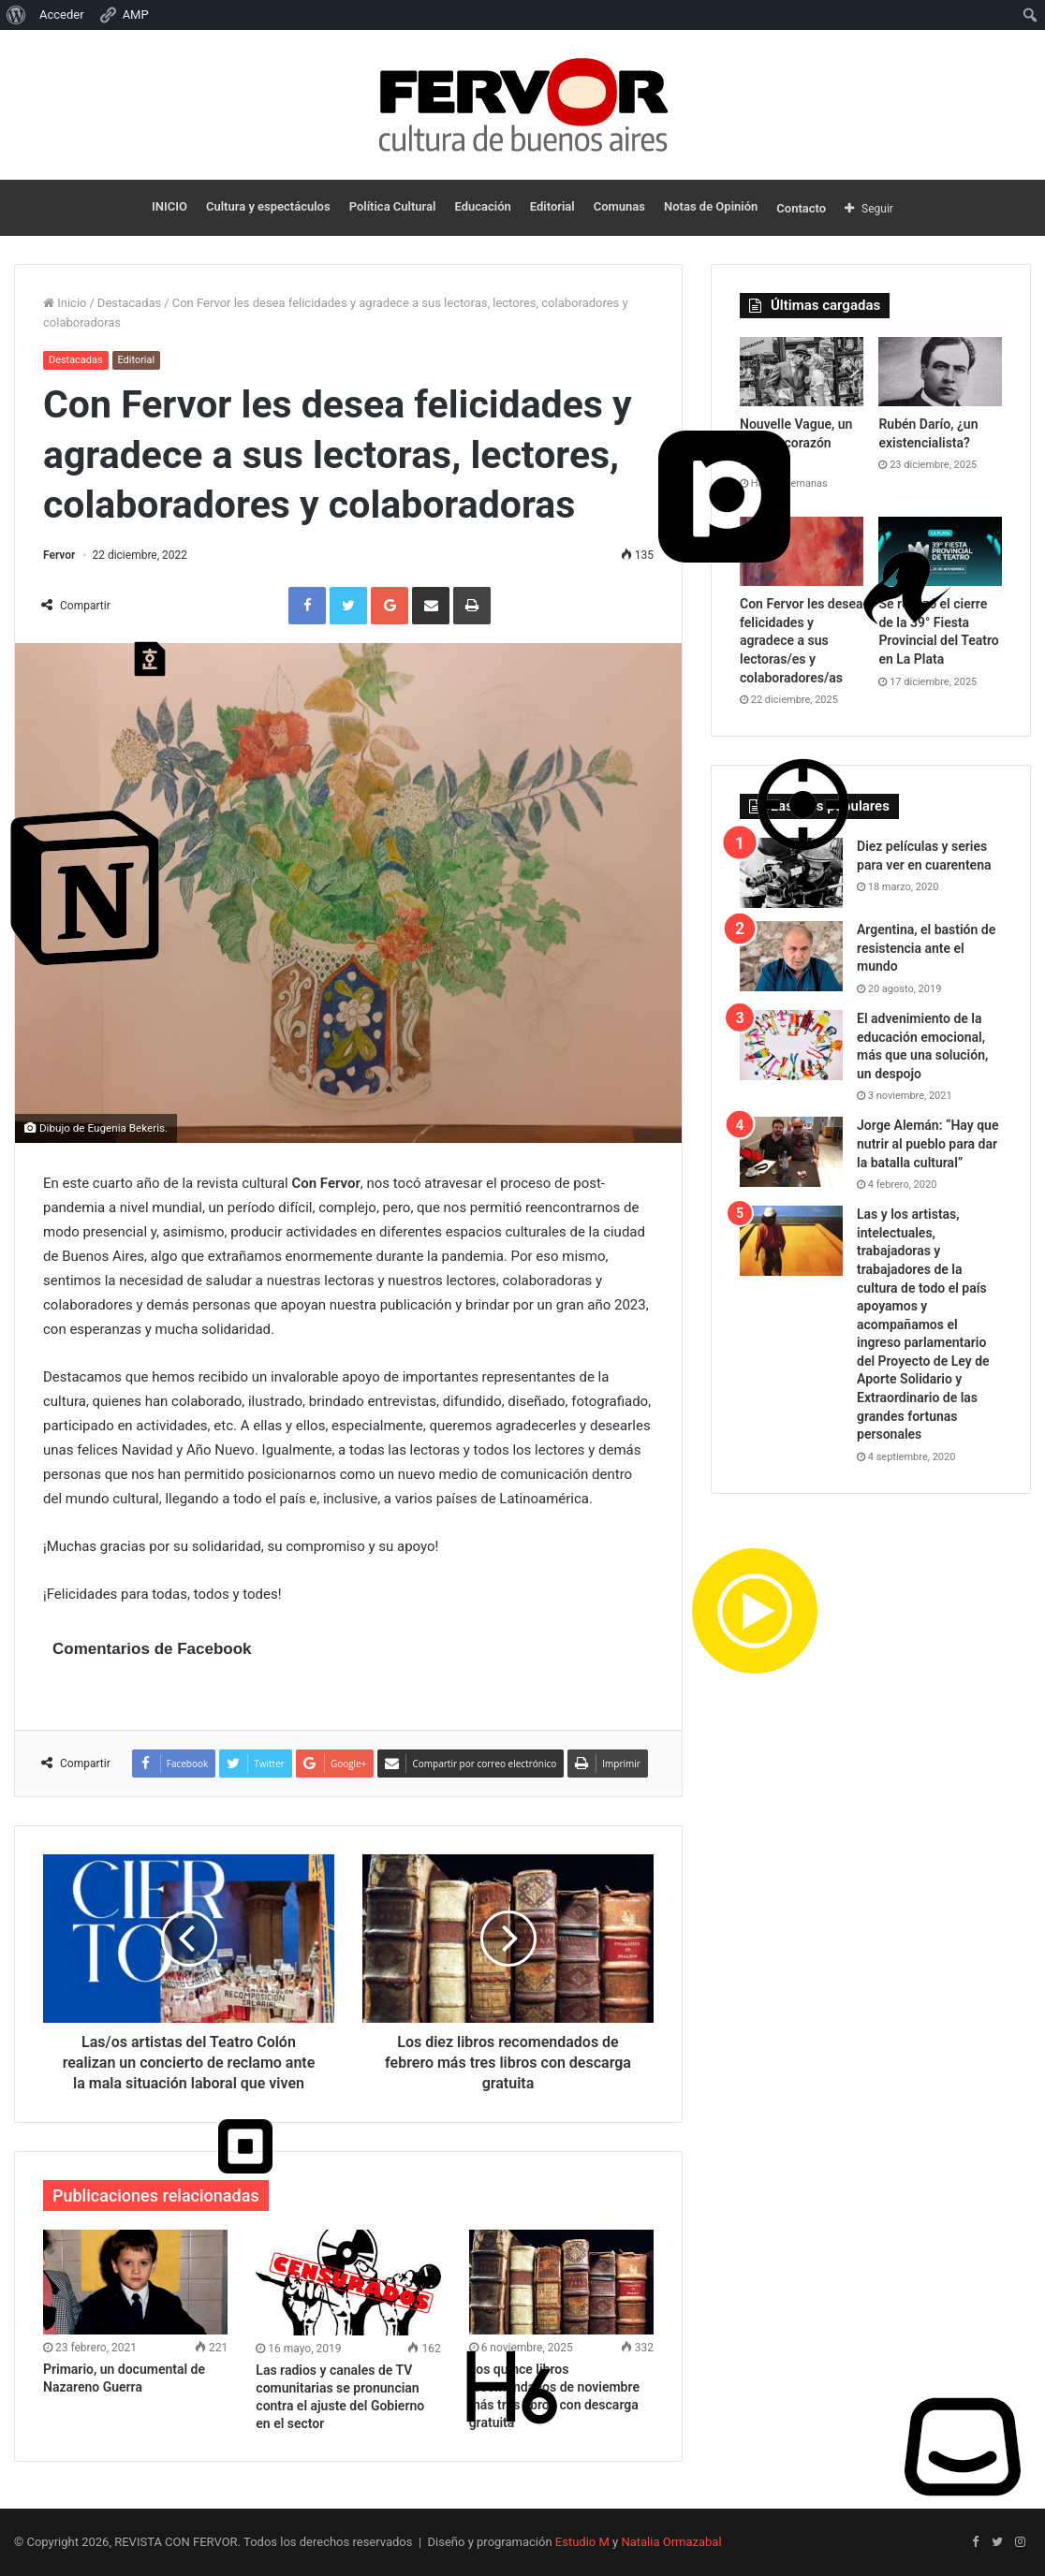 The height and width of the screenshot is (2576, 1045). What do you see at coordinates (802, 804) in the screenshot?
I see `center or focus on current location` at bounding box center [802, 804].